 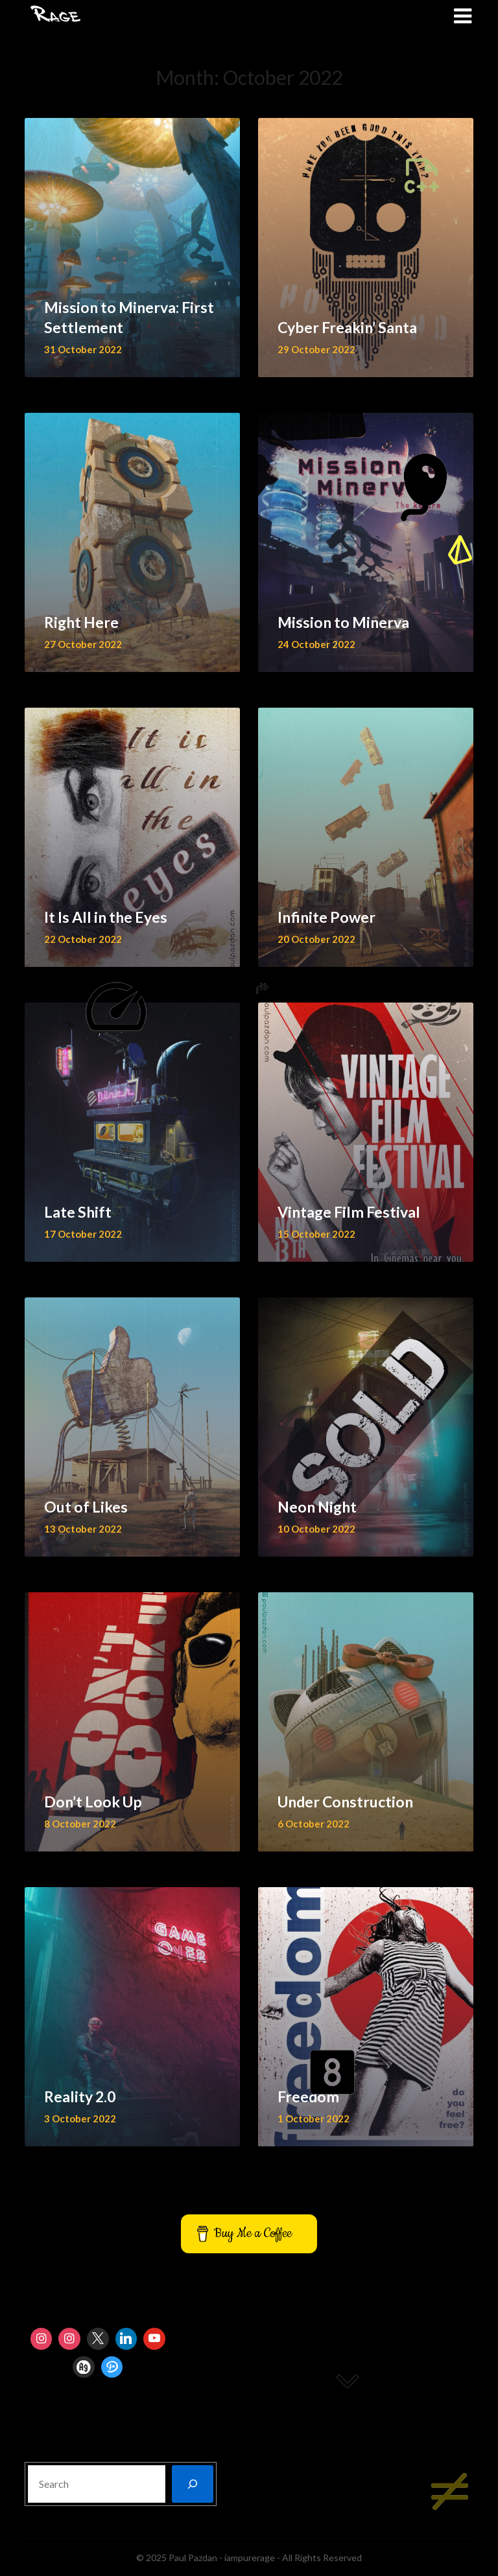 I want to click on a C++ source code file, so click(x=421, y=177).